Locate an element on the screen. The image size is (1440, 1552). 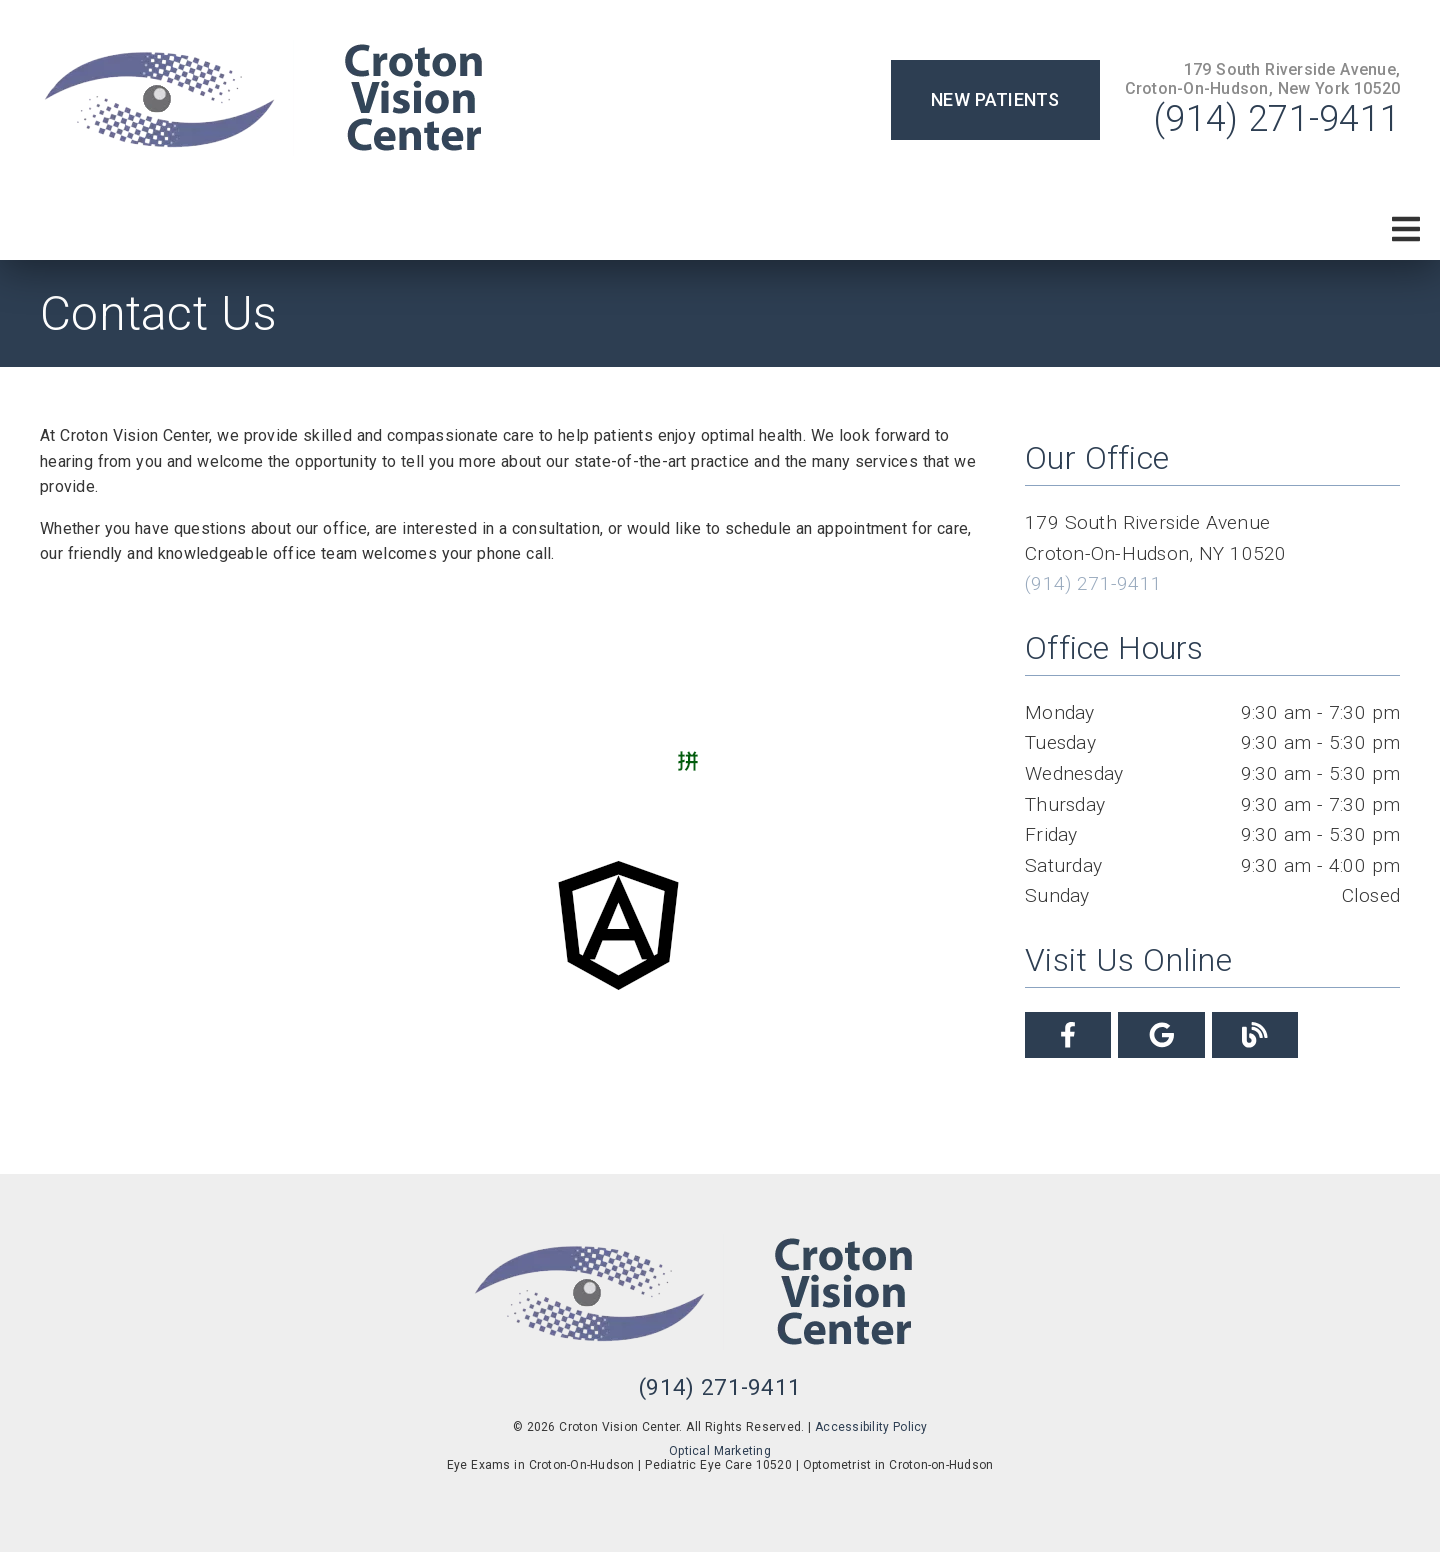
switch to pinyin input method is located at coordinates (688, 761).